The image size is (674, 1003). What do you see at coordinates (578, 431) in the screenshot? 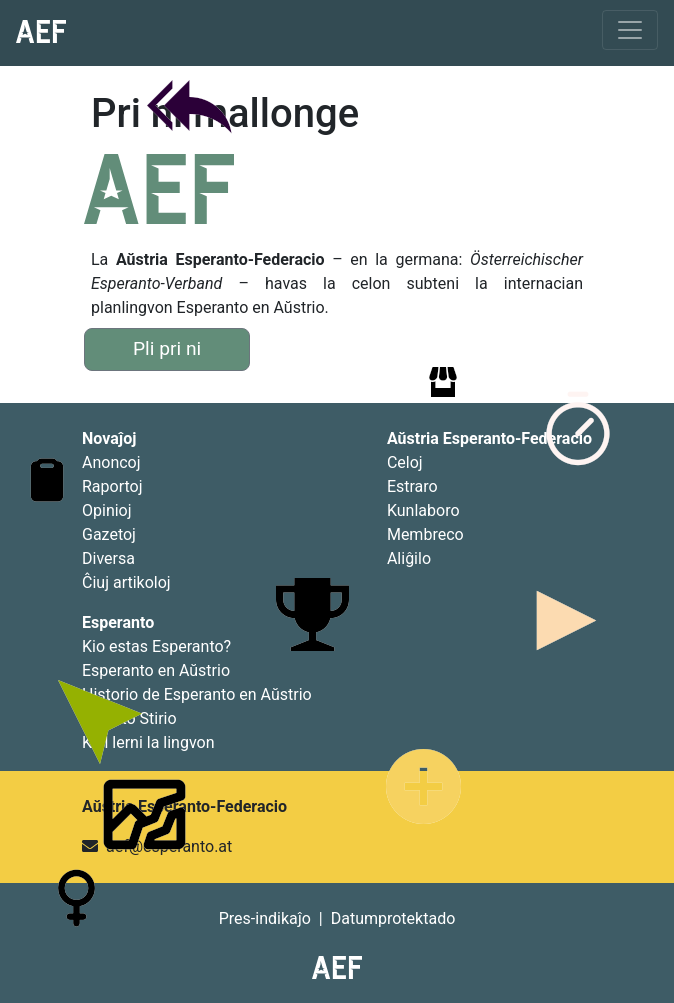
I see `set a countdown timer` at bounding box center [578, 431].